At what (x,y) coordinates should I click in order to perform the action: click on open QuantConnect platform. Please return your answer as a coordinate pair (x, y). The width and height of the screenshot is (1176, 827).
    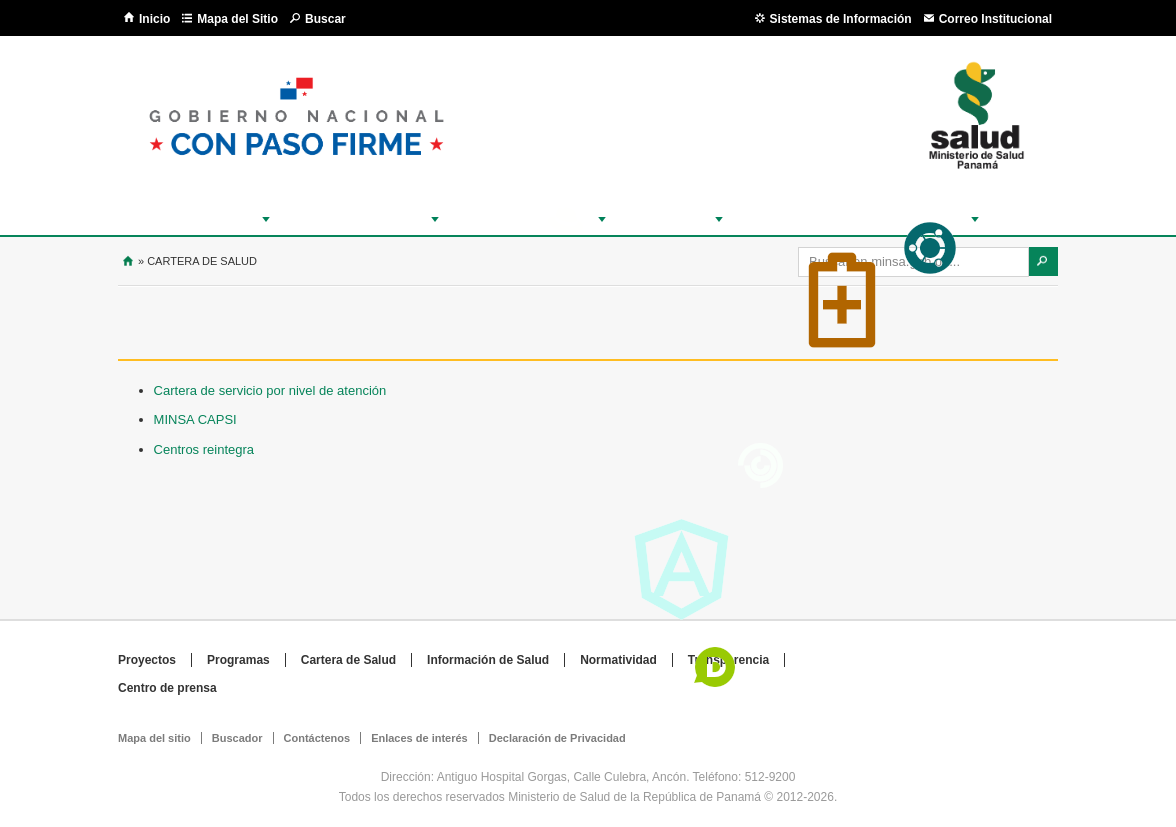
    Looking at the image, I should click on (760, 465).